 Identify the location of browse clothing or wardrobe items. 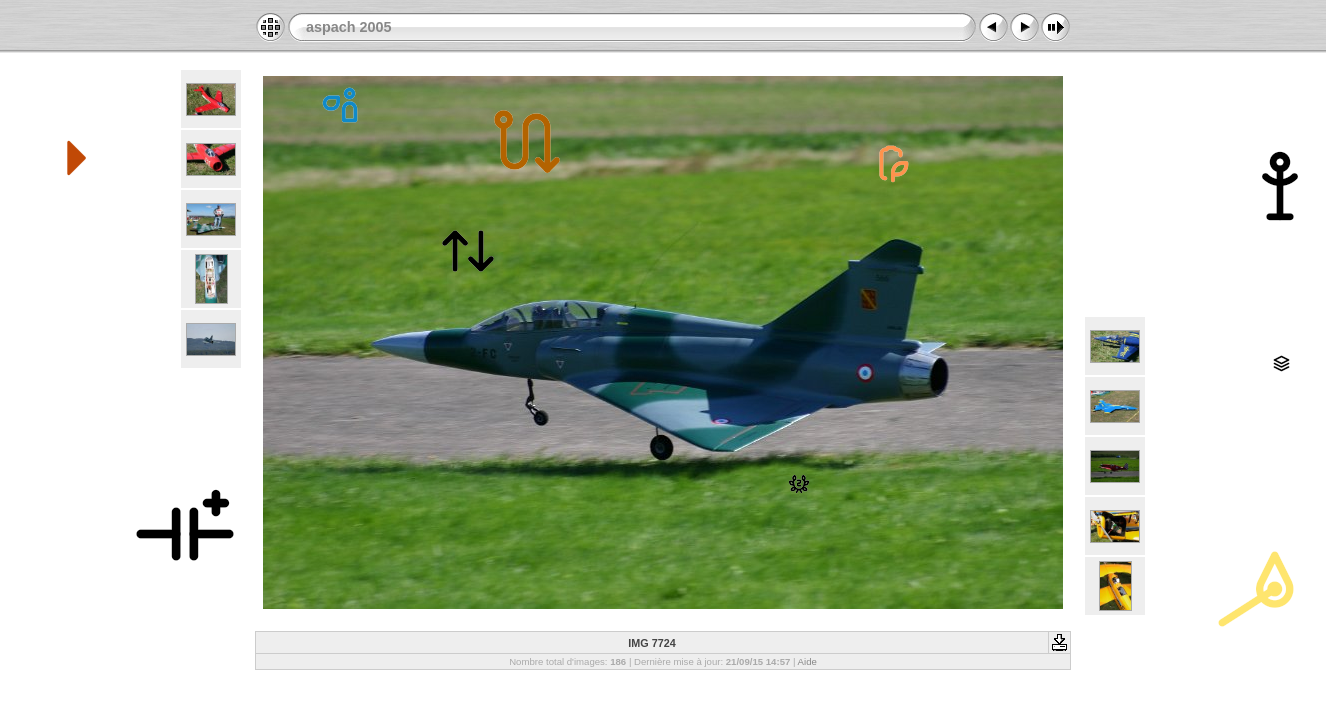
(1280, 186).